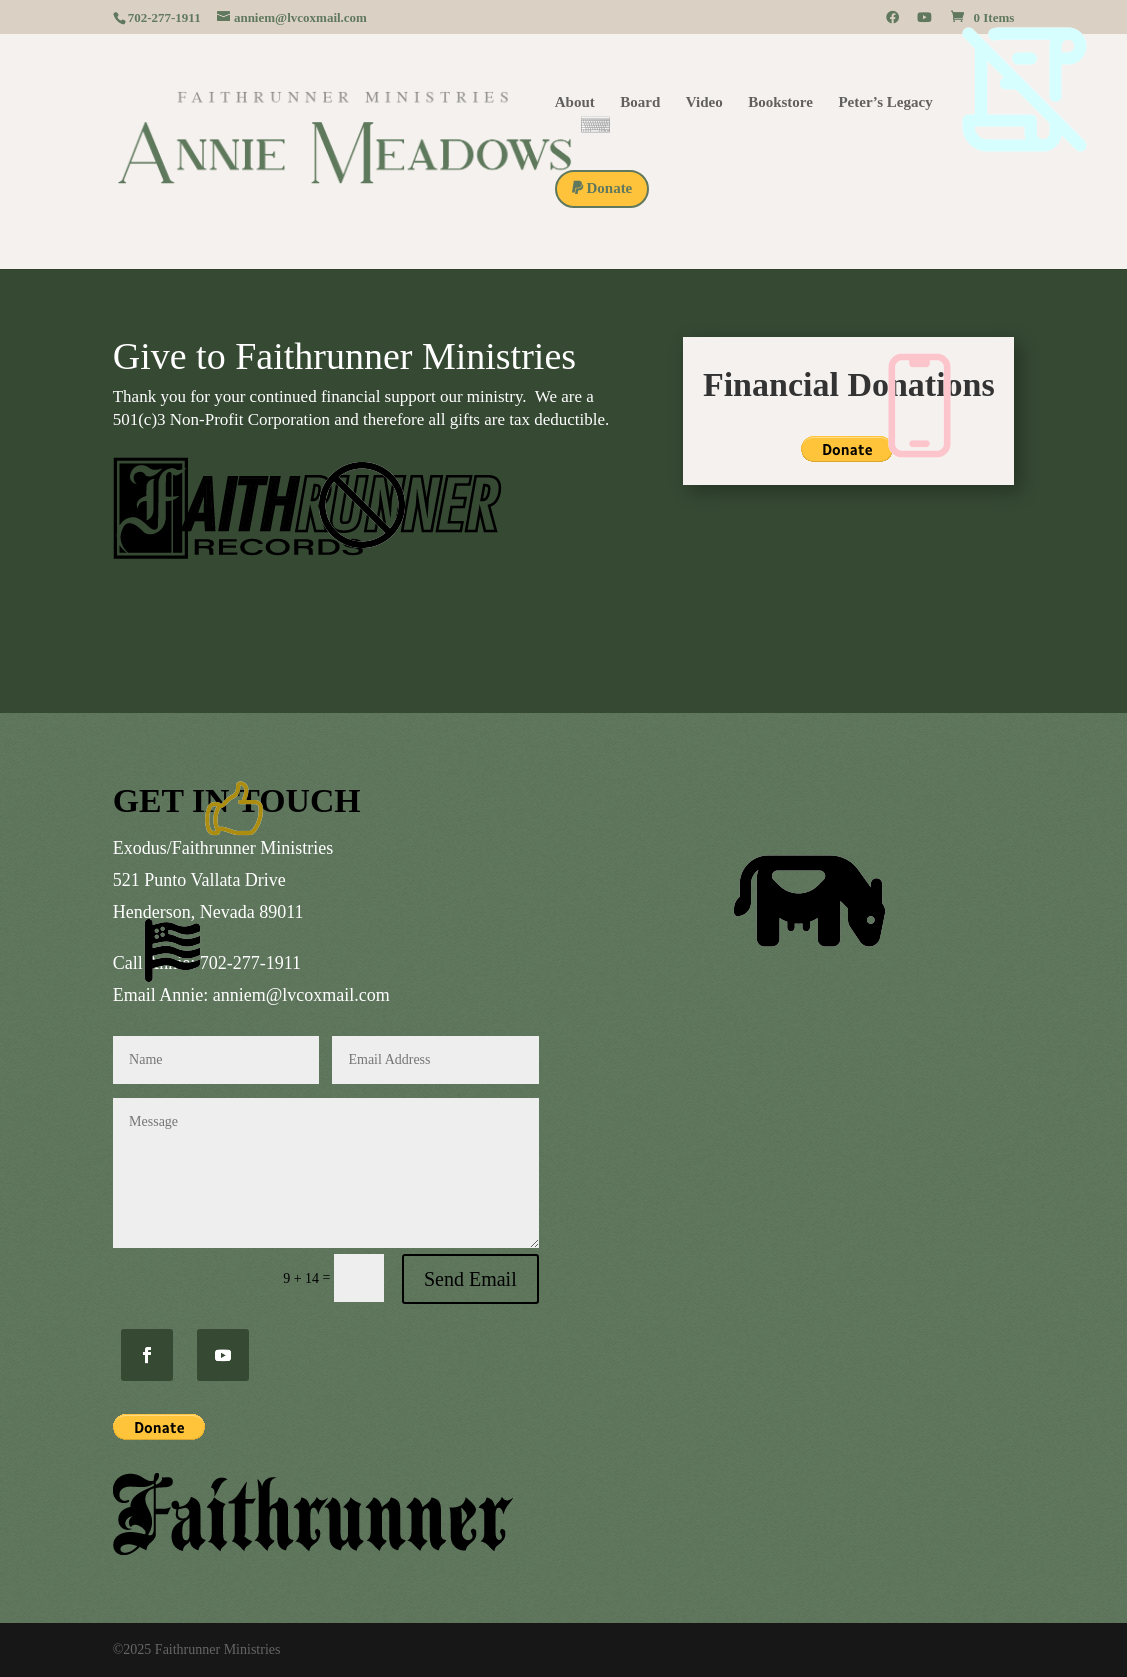 Image resolution: width=1127 pixels, height=1677 pixels. Describe the element at coordinates (595, 124) in the screenshot. I see `connect or manage keyboard input device` at that location.